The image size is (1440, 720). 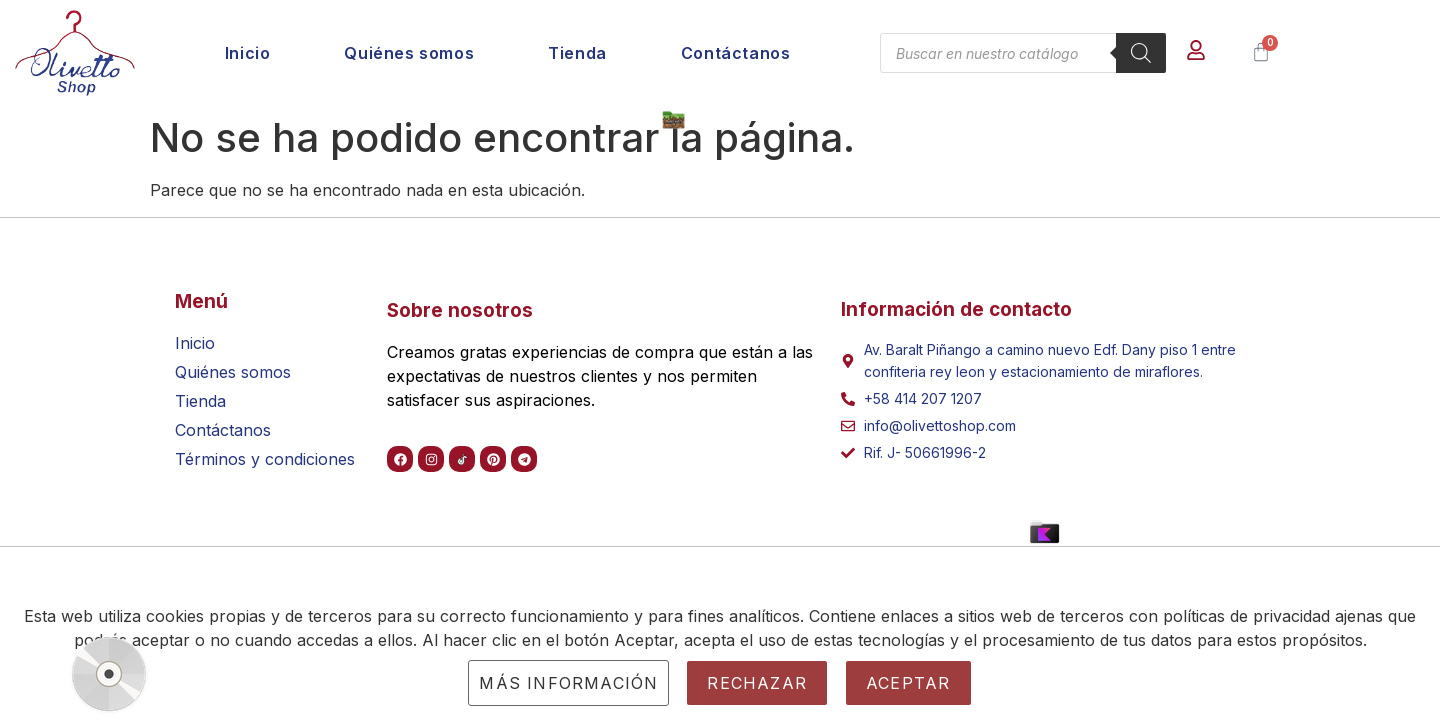 I want to click on open kotlin project folder, so click(x=1044, y=532).